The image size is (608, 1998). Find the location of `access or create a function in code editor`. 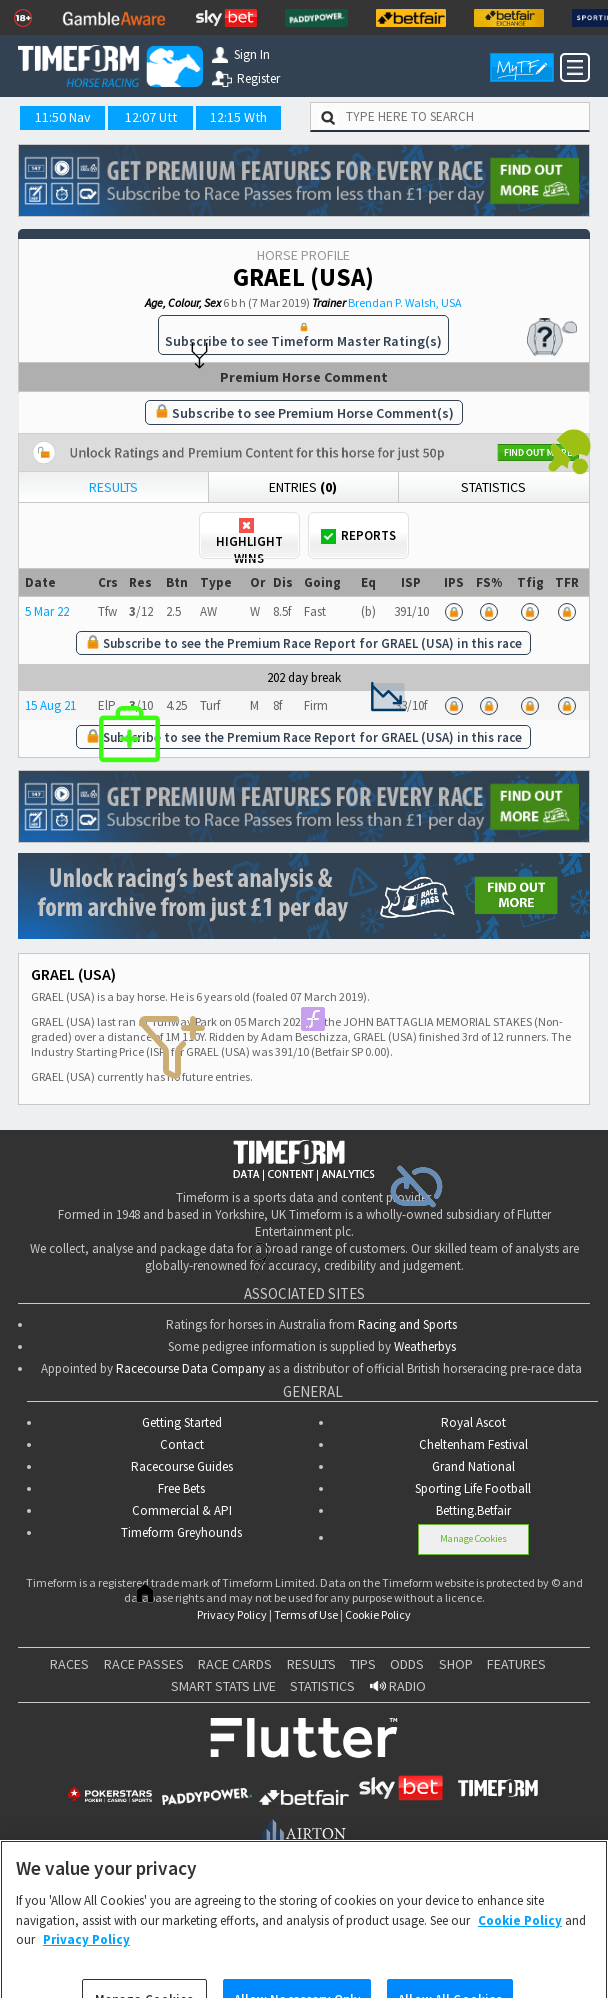

access or create a function in code editor is located at coordinates (313, 1019).